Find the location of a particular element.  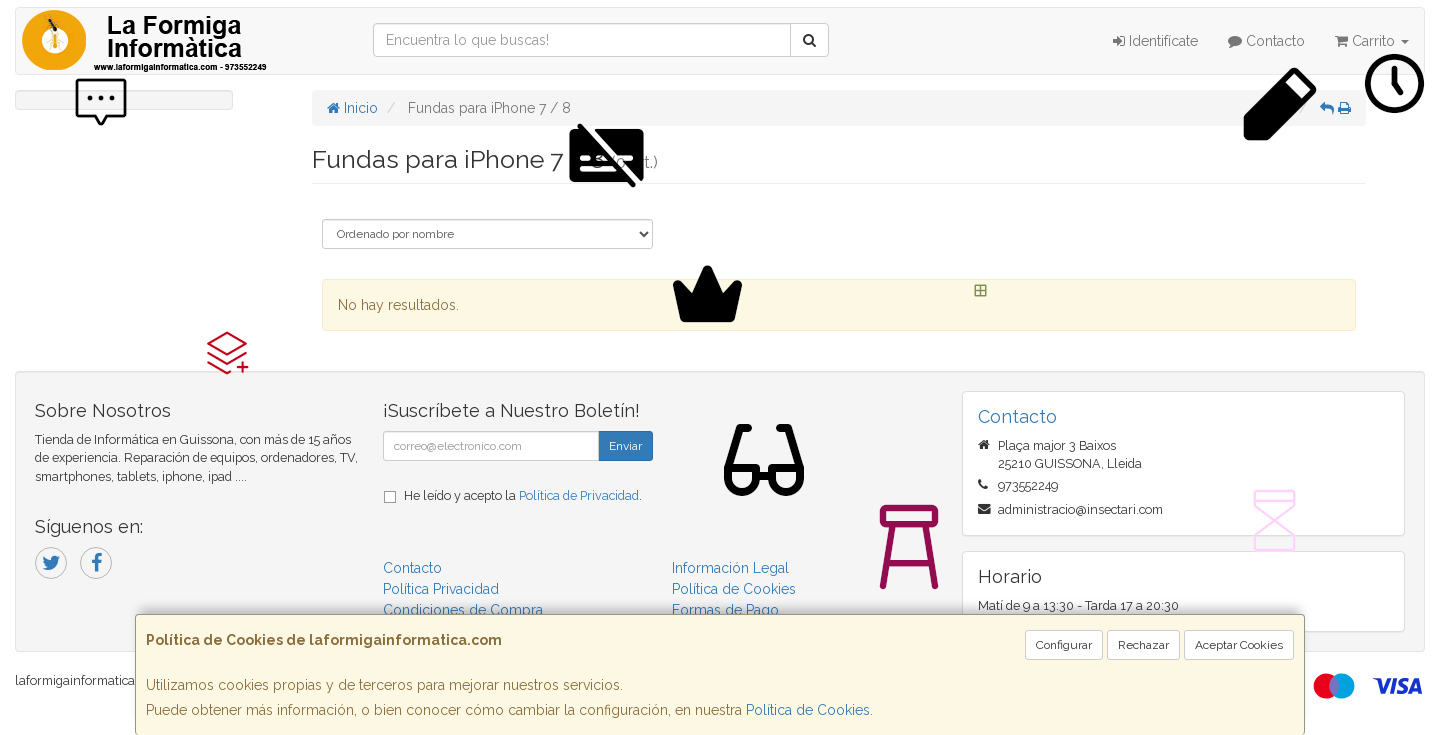

open chat or messaging is located at coordinates (101, 100).